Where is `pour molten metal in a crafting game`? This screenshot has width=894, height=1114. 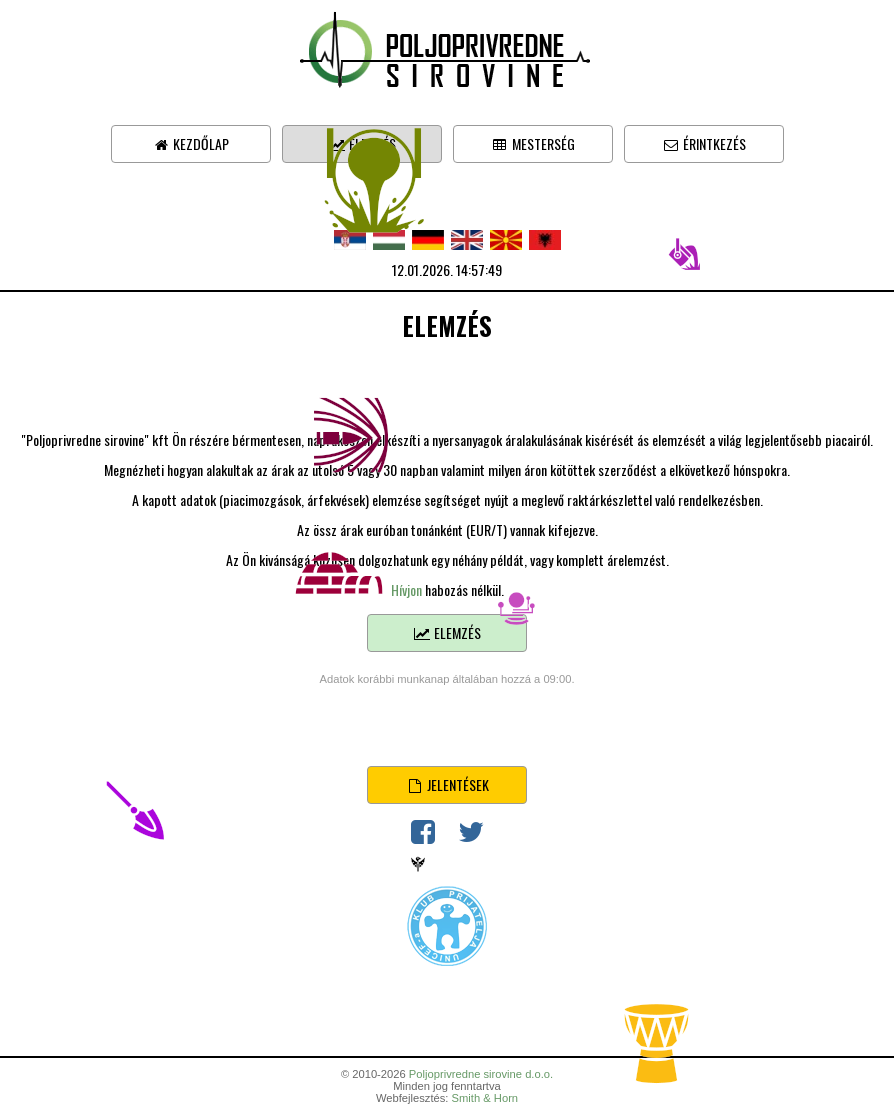 pour molten metal in a crafting game is located at coordinates (684, 254).